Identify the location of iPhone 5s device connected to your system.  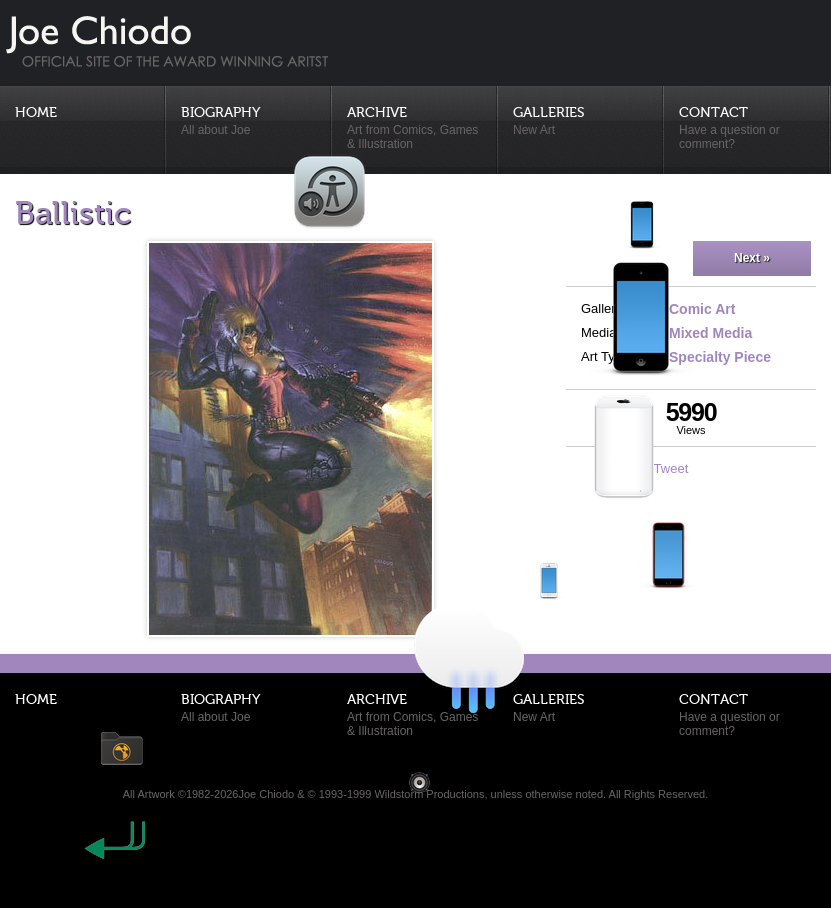
(549, 581).